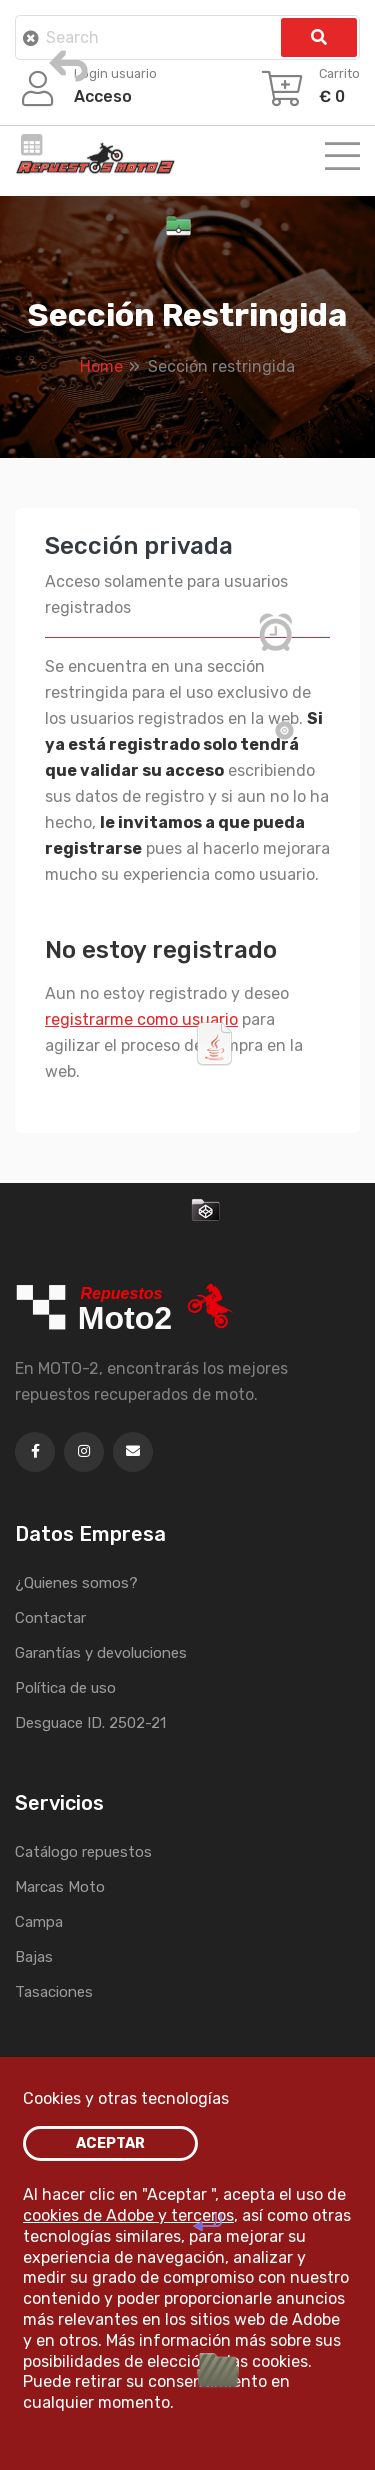  Describe the element at coordinates (207, 2220) in the screenshot. I see `reply to all recipients of an email` at that location.